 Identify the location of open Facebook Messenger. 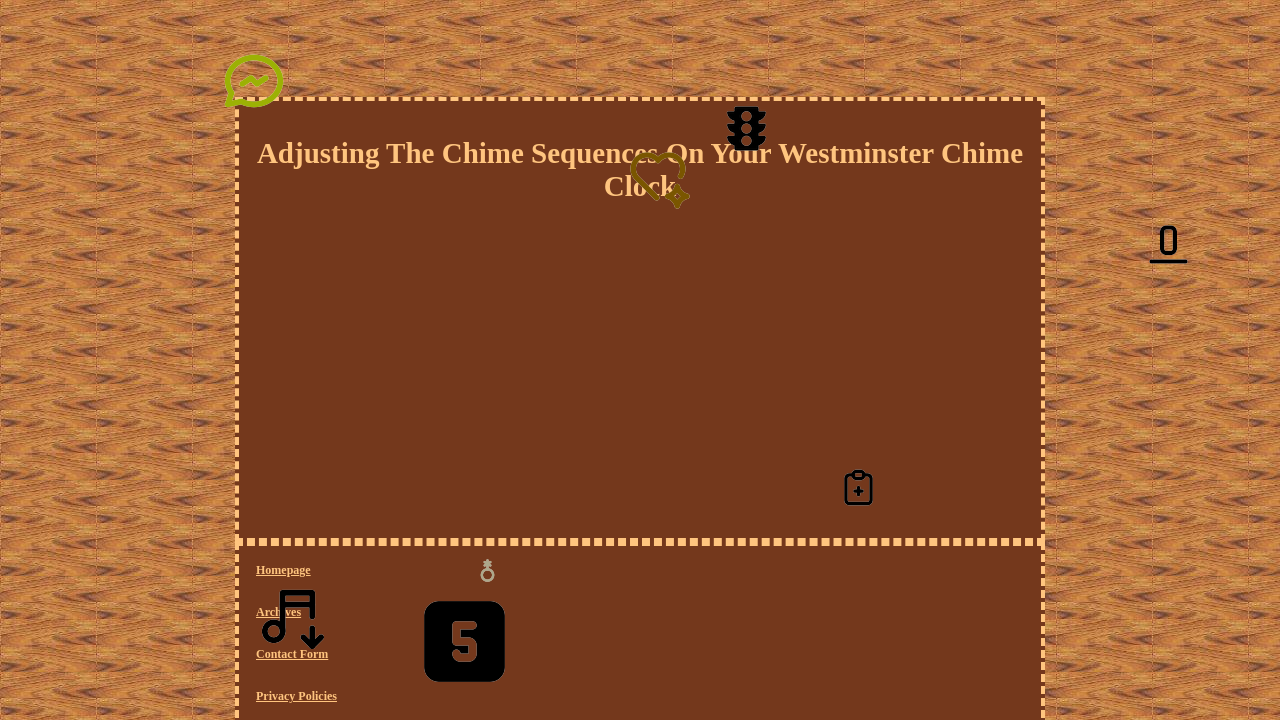
(254, 81).